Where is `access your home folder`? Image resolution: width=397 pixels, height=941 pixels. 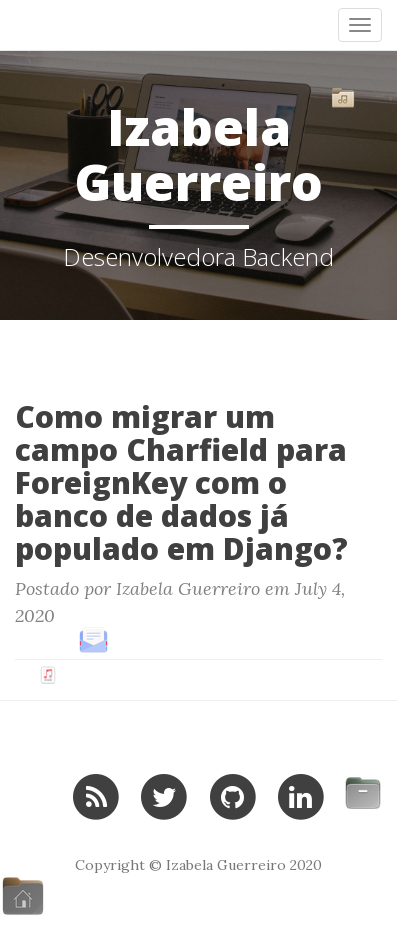
access your home folder is located at coordinates (23, 896).